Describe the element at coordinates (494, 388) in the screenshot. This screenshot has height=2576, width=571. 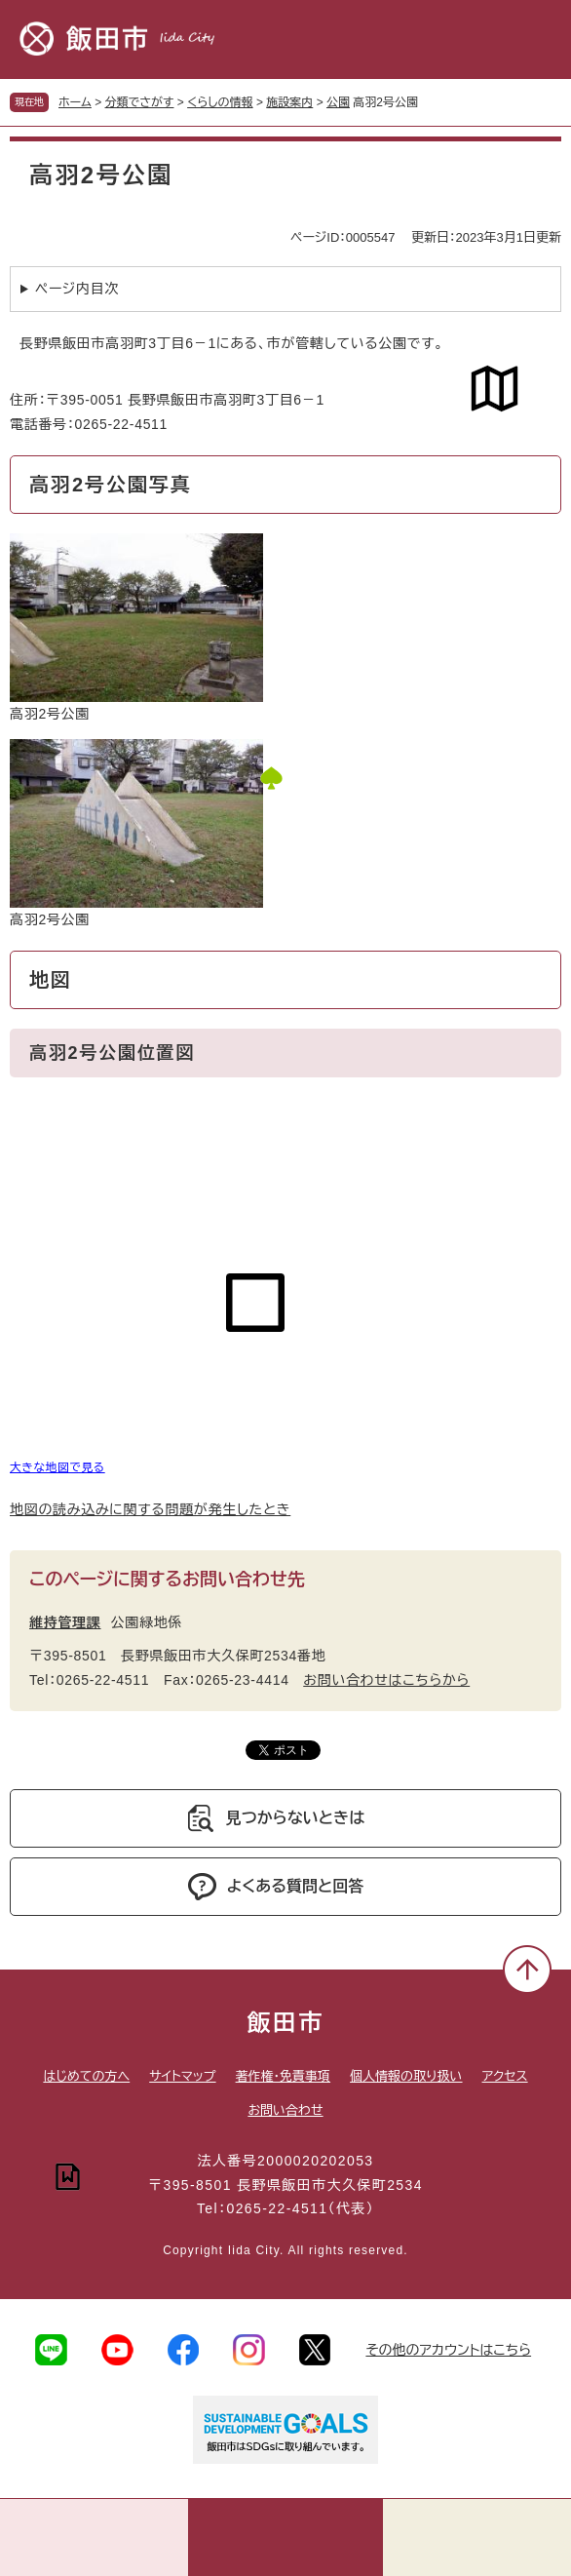
I see `view map or navigation` at that location.